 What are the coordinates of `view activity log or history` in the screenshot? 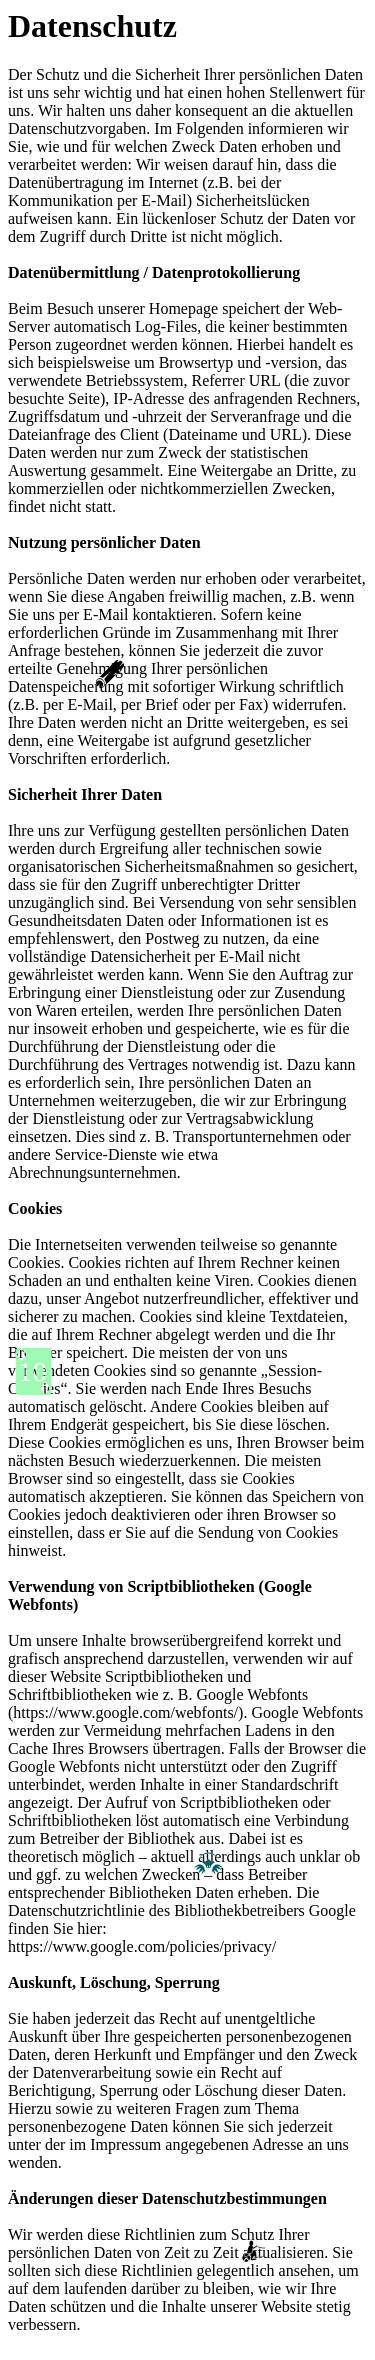 It's located at (110, 674).